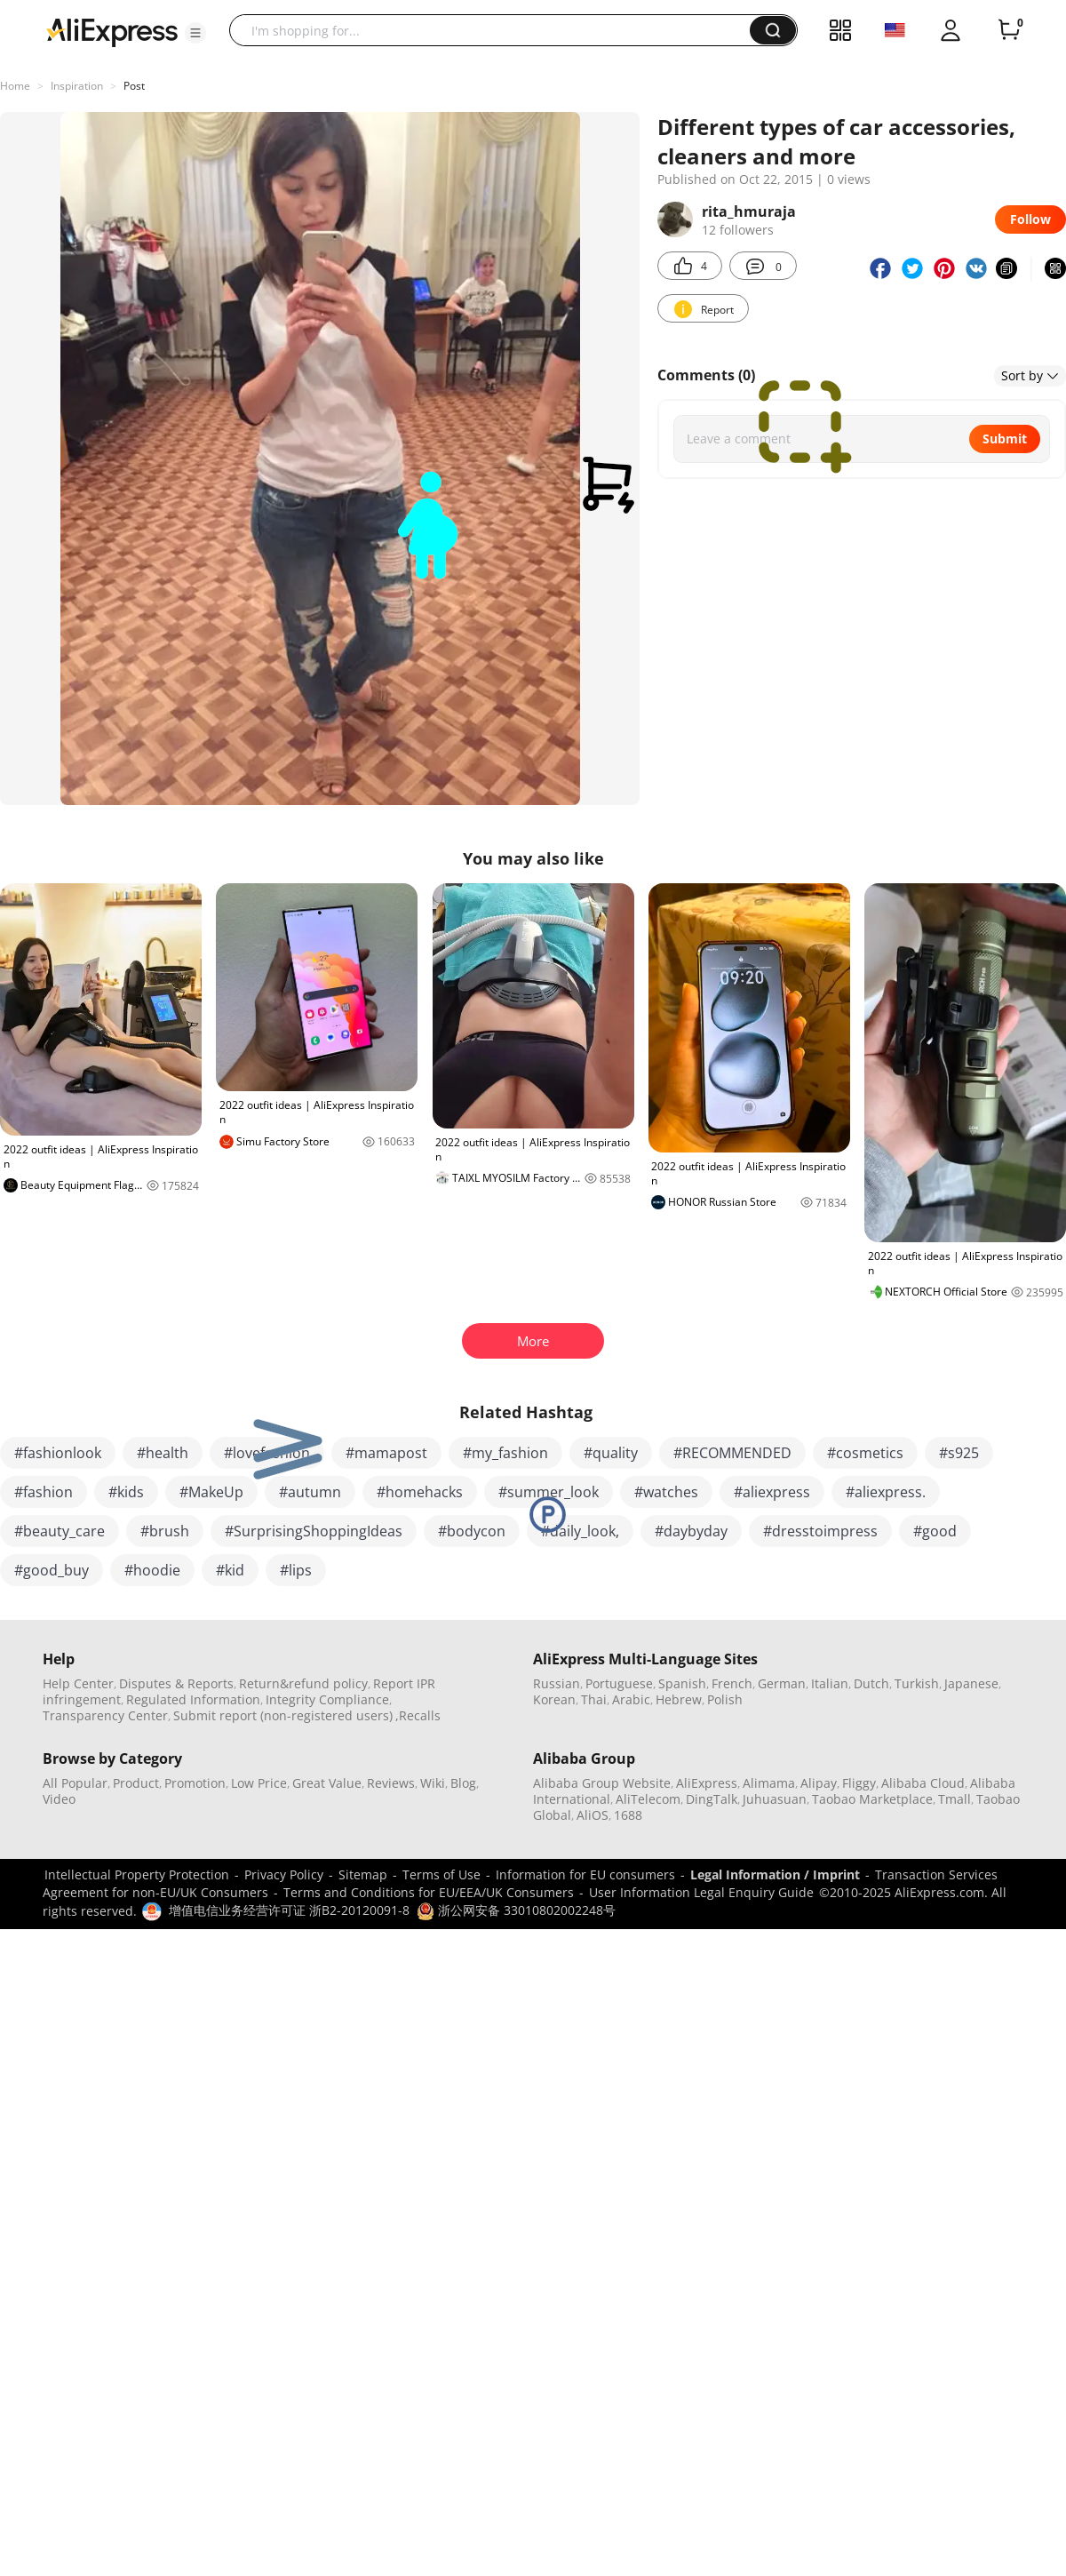 This screenshot has width=1066, height=2576. Describe the element at coordinates (547, 1514) in the screenshot. I see `find nearby parking locations` at that location.